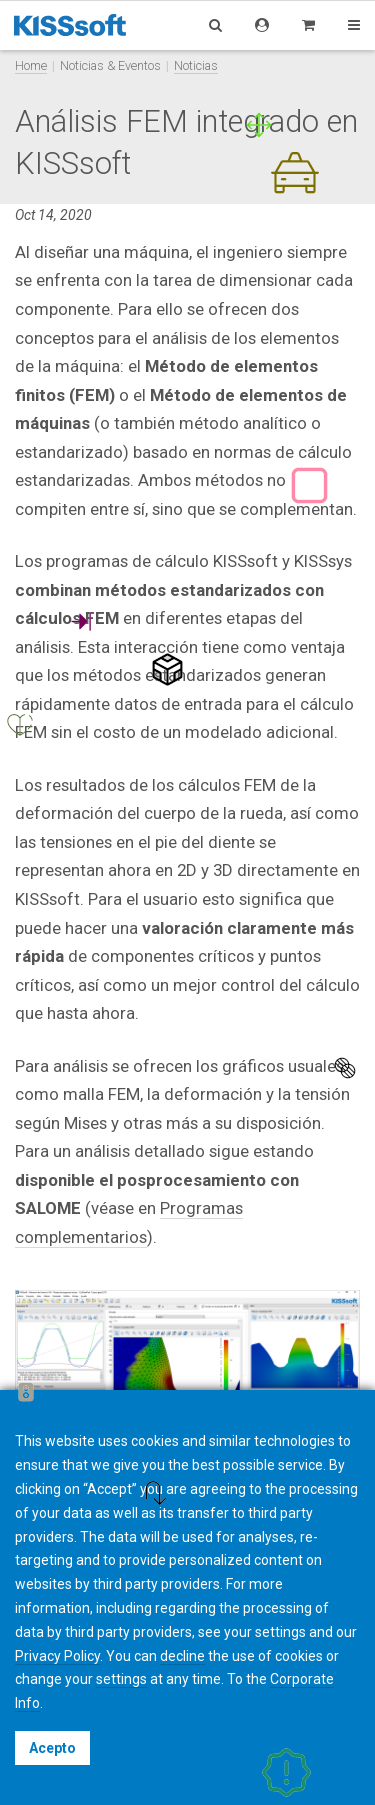  Describe the element at coordinates (167, 669) in the screenshot. I see `open codesandbox development environment` at that location.